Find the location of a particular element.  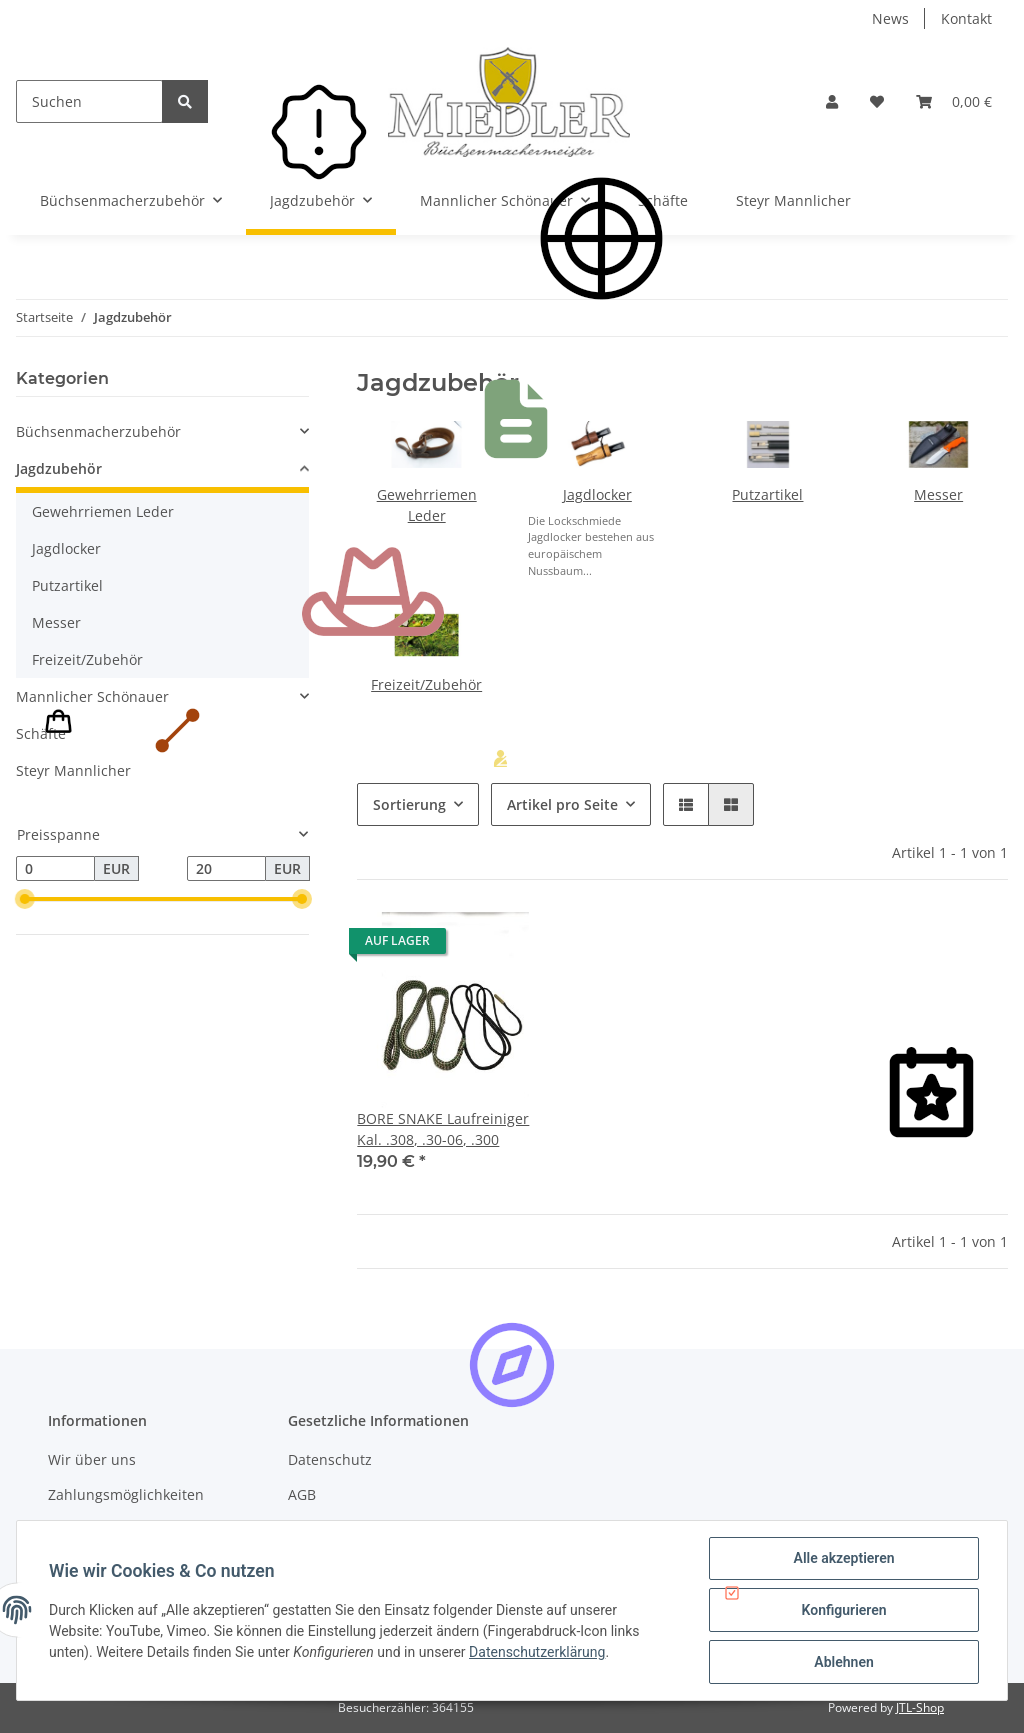

select or check an item in a list is located at coordinates (732, 1593).